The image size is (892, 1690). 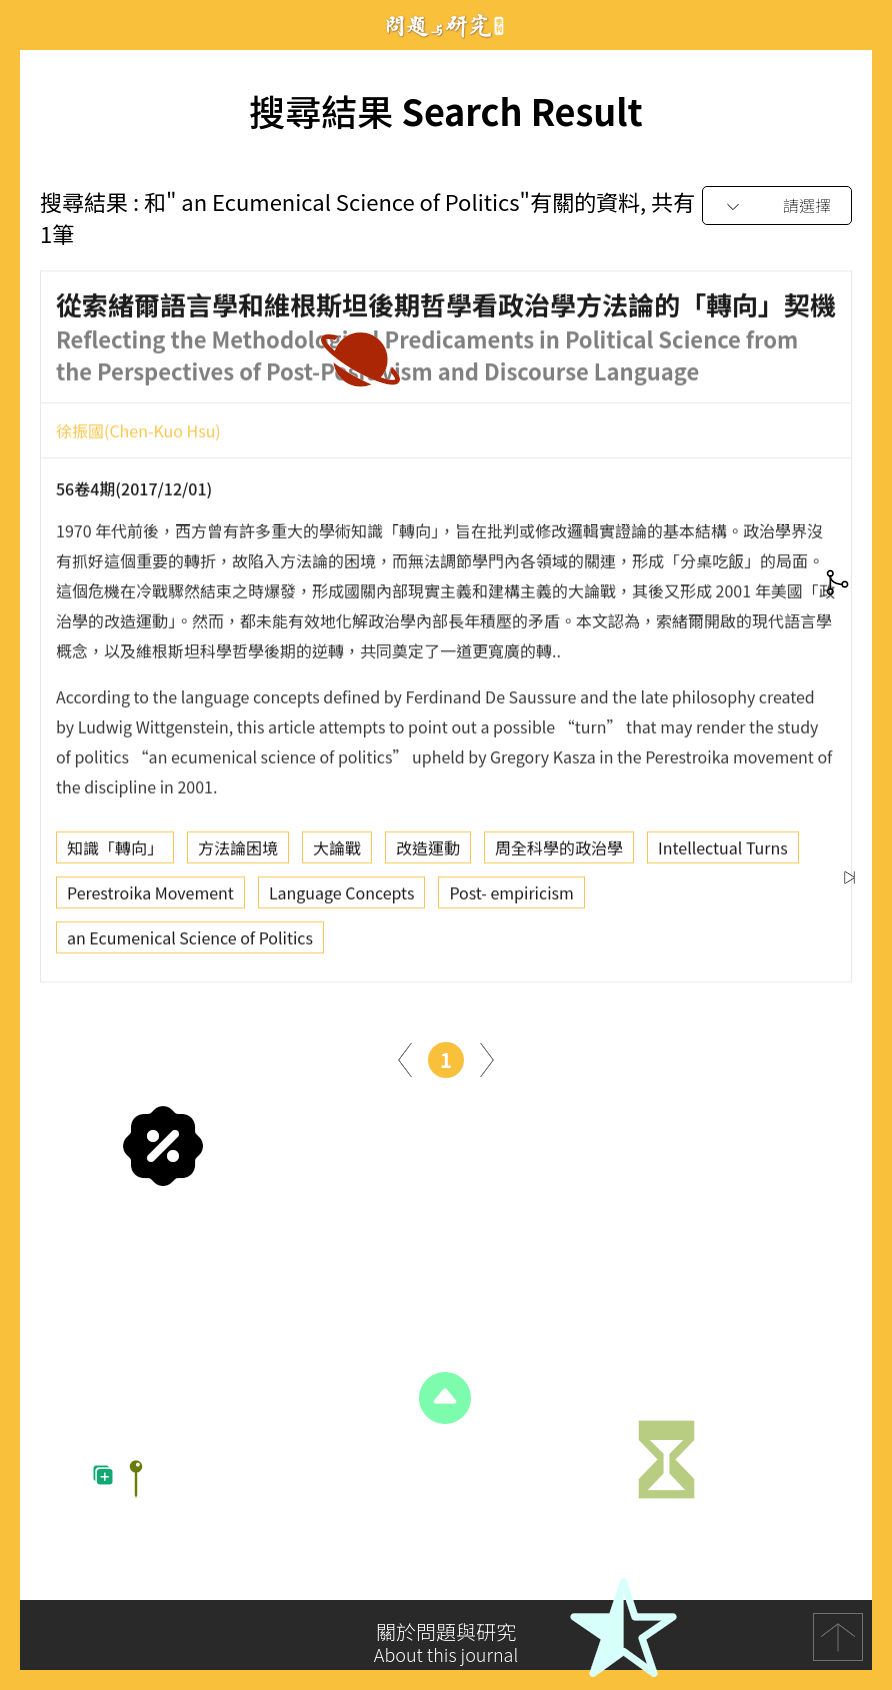 What do you see at coordinates (163, 1146) in the screenshot?
I see `view available discounts or promotions` at bounding box center [163, 1146].